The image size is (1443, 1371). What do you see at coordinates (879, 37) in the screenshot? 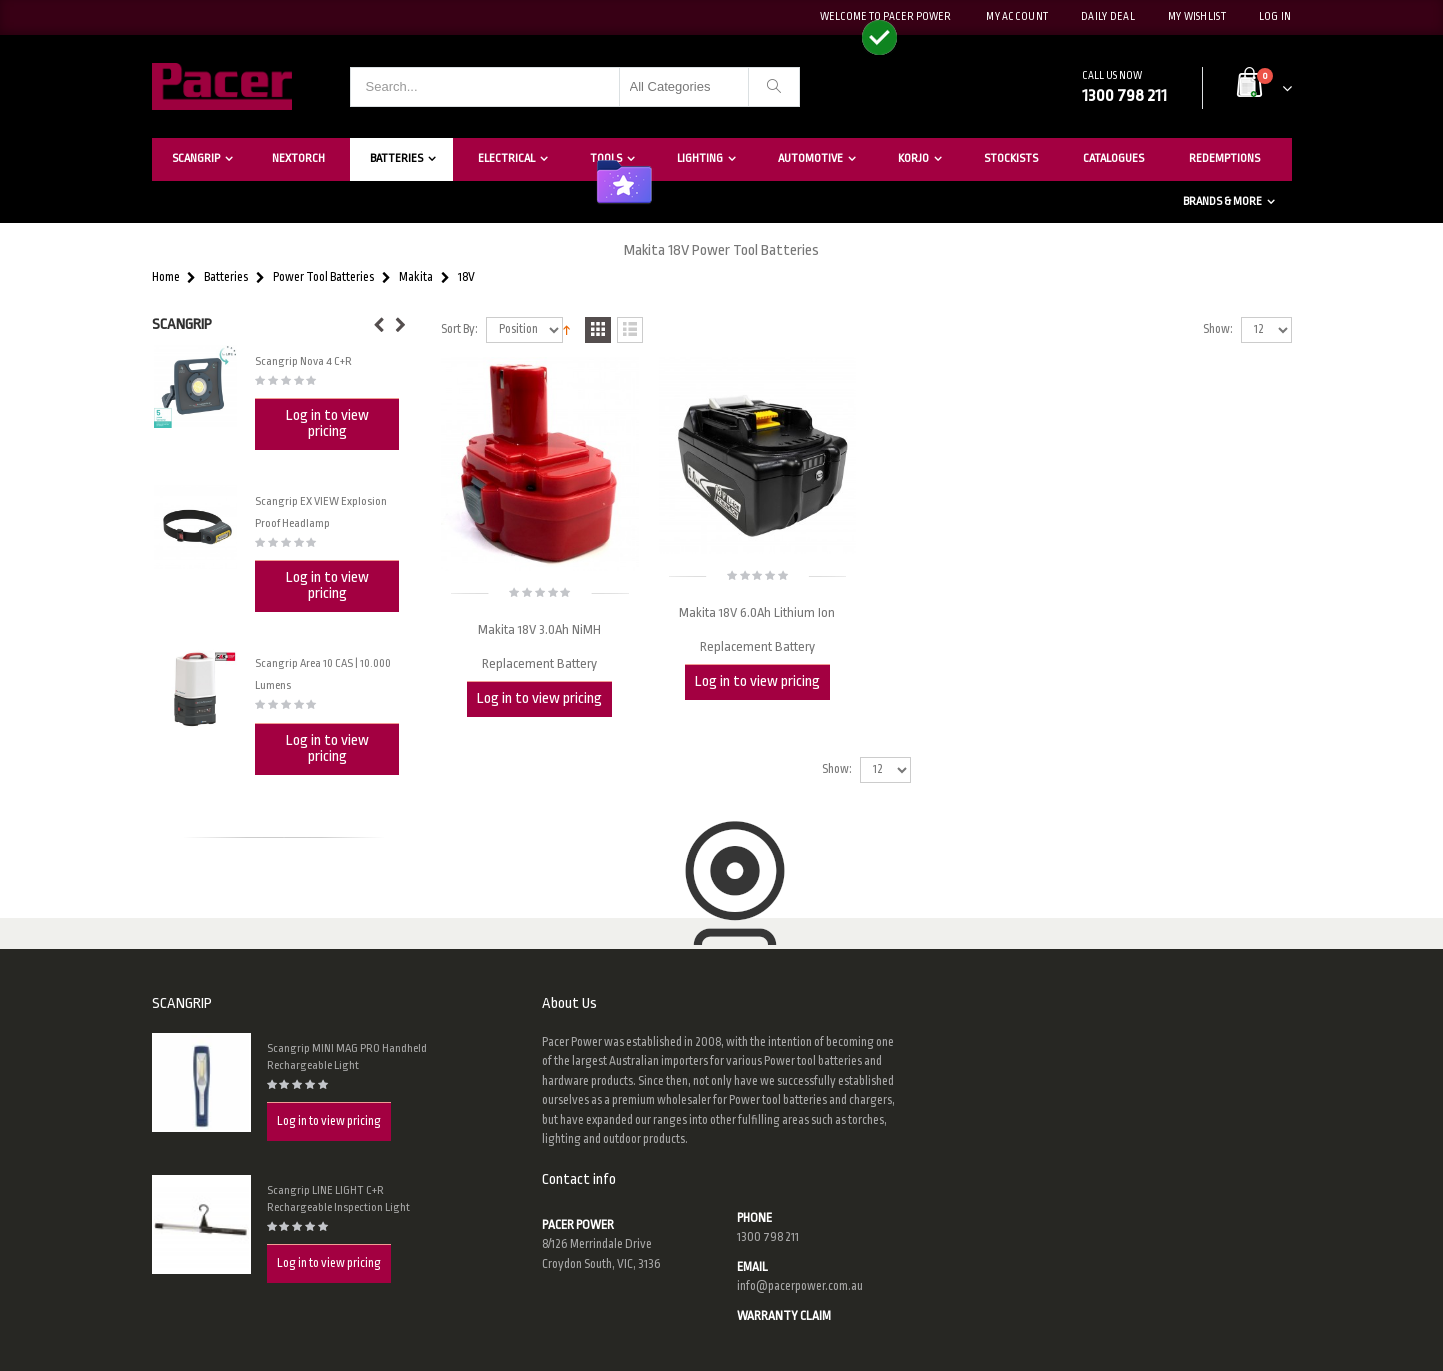
I see `indicates a selected or checked item` at bounding box center [879, 37].